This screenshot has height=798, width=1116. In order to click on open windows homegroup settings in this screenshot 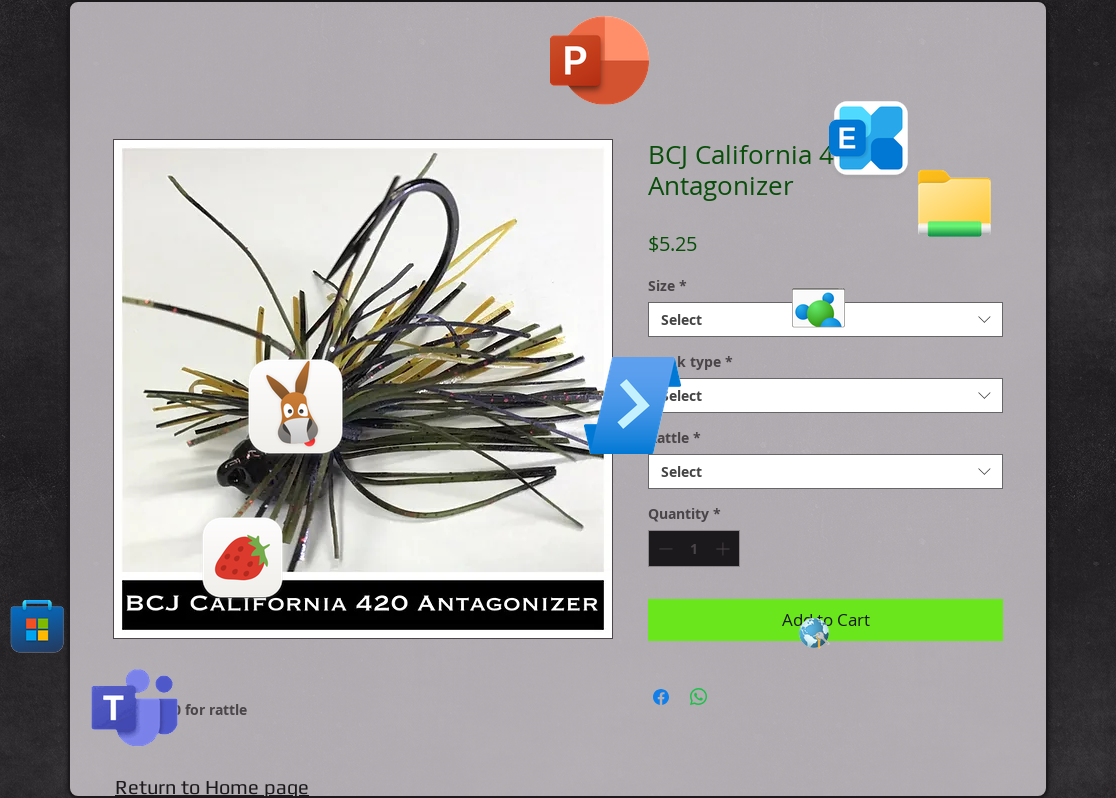, I will do `click(818, 307)`.